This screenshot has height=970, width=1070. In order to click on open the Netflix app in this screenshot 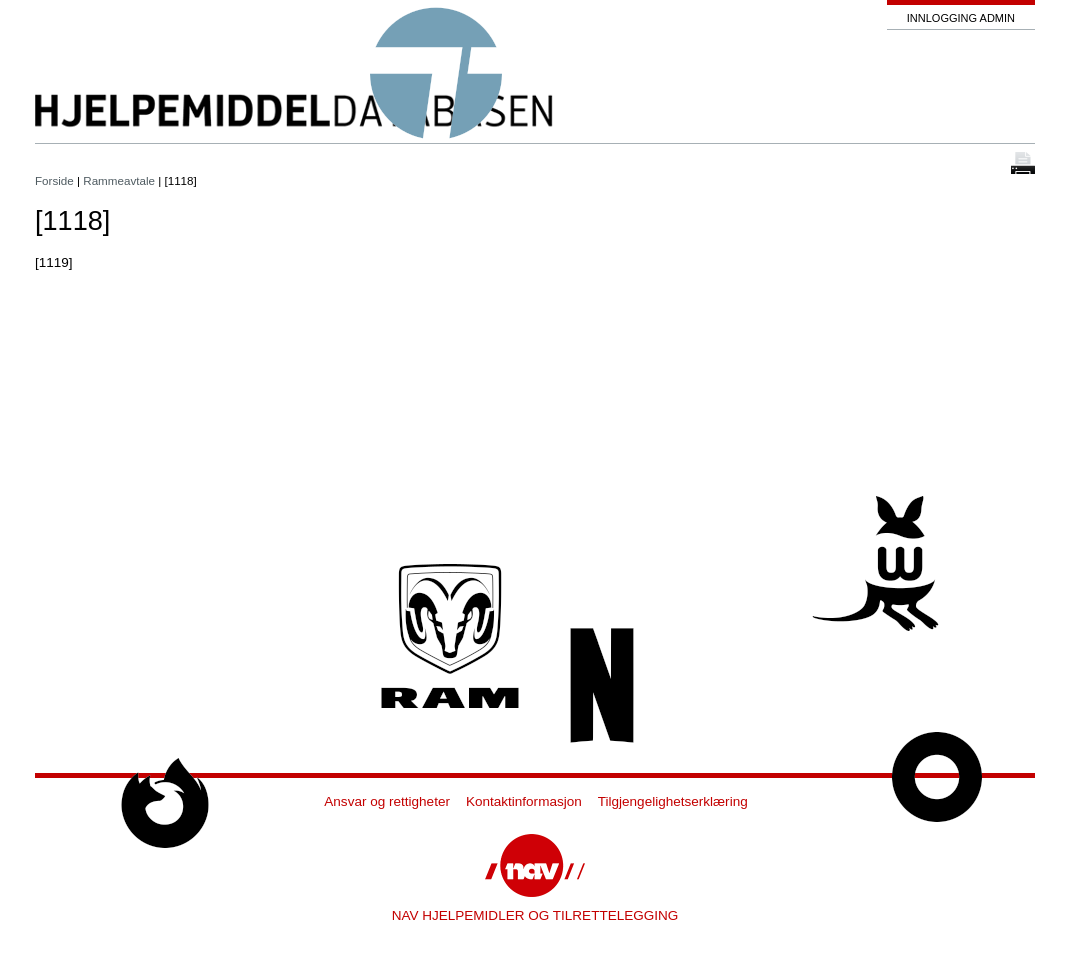, I will do `click(602, 686)`.